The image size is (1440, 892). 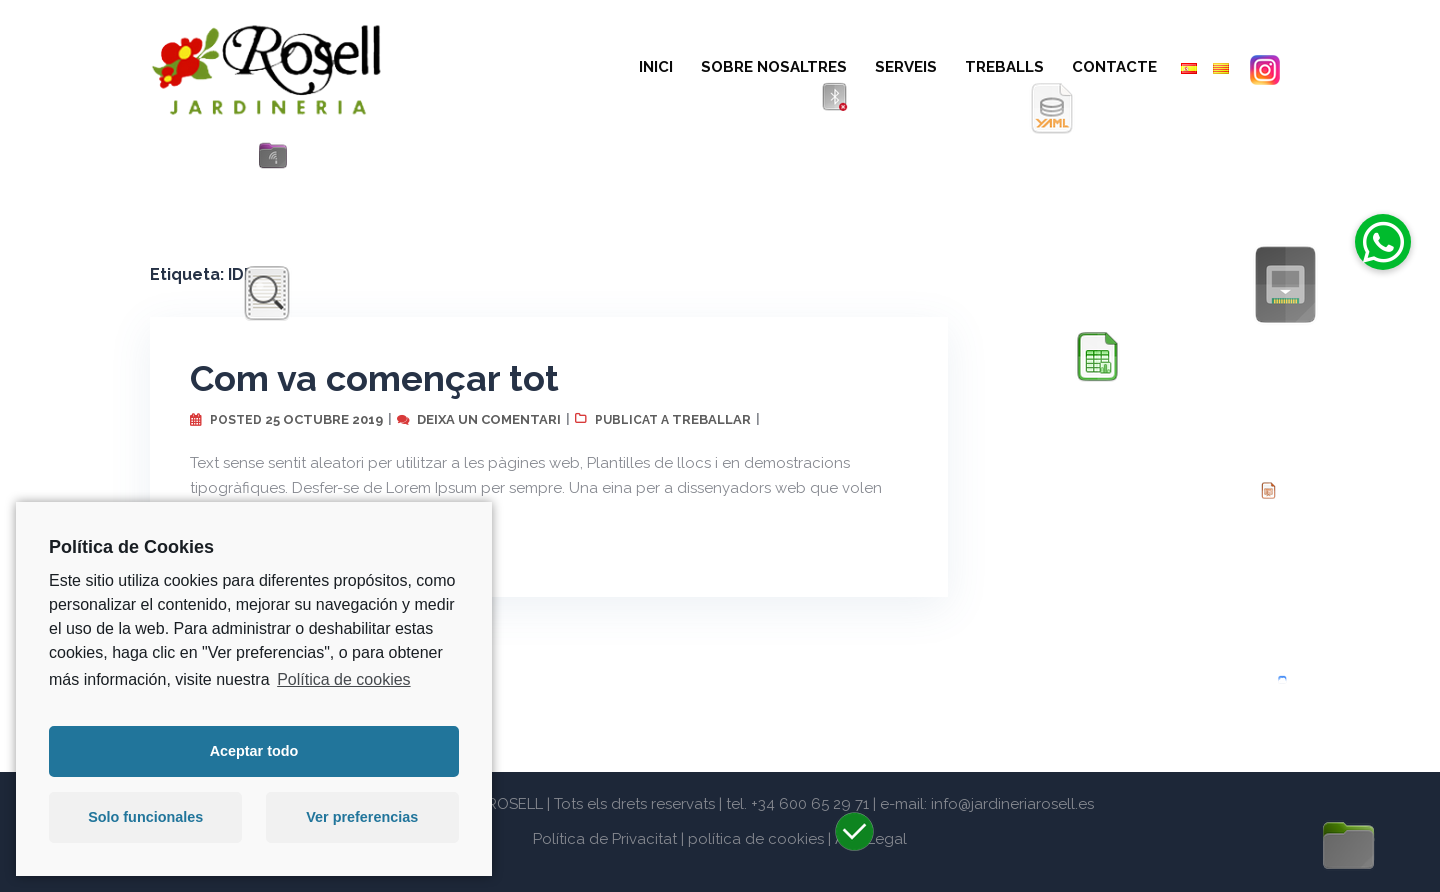 What do you see at coordinates (1052, 108) in the screenshot?
I see `a yaml configuration file` at bounding box center [1052, 108].